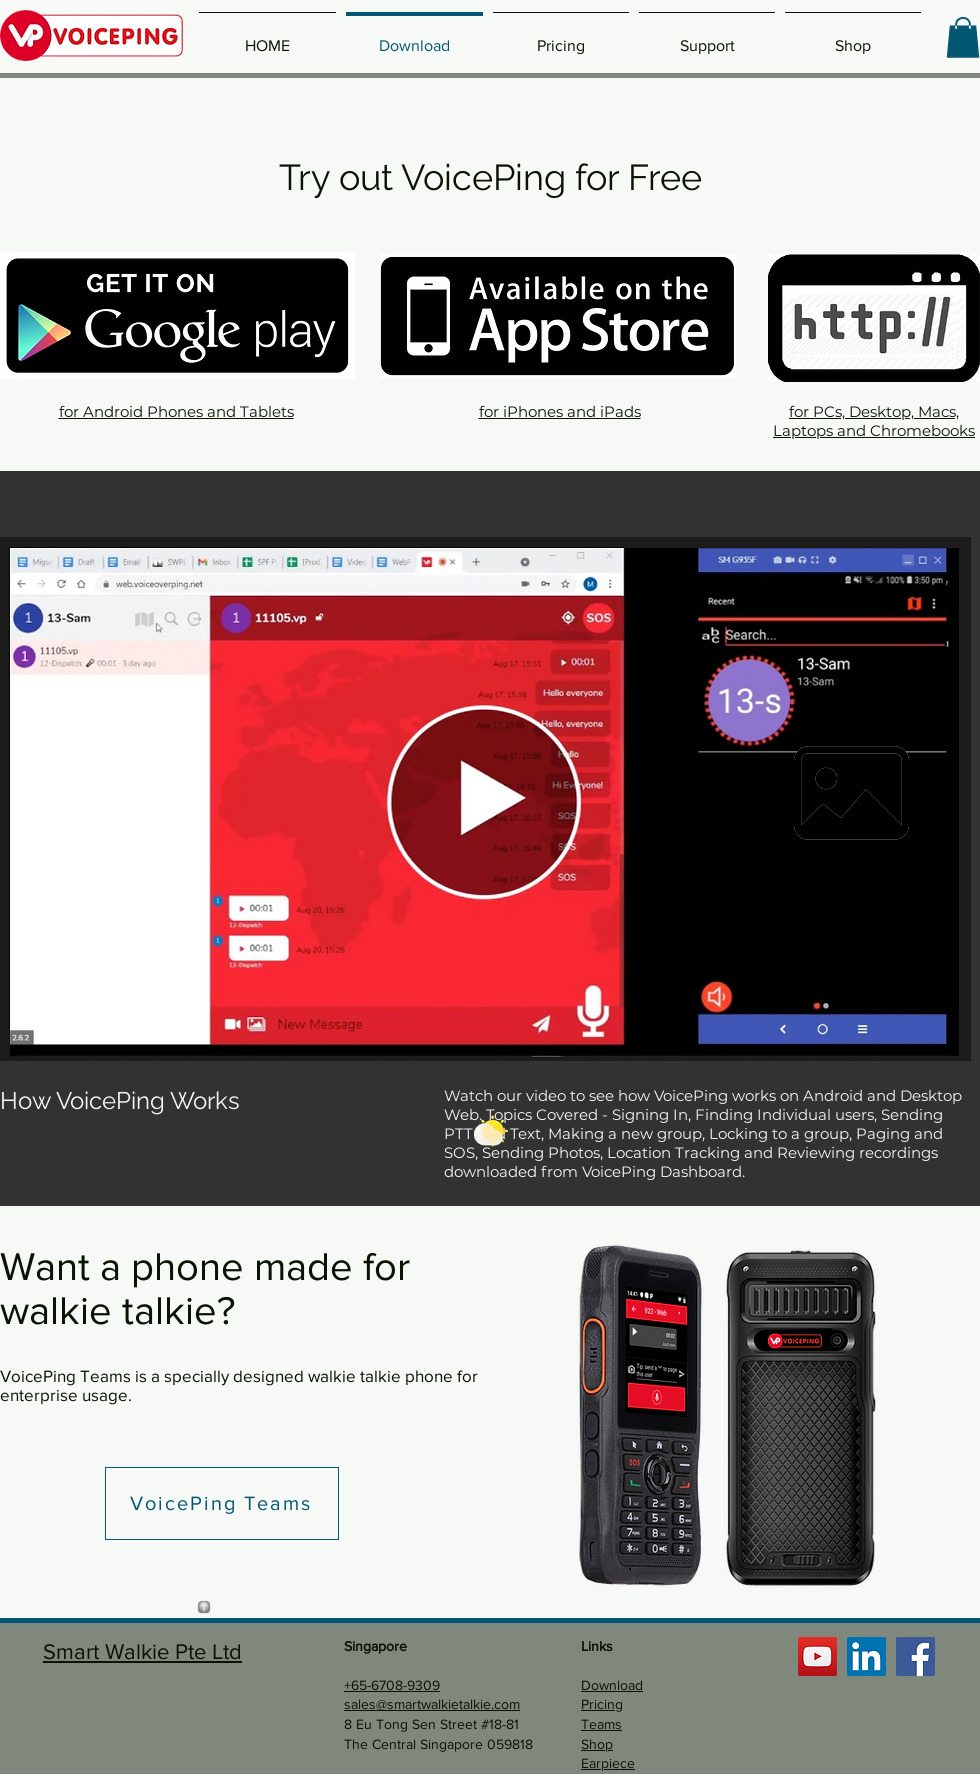  Describe the element at coordinates (491, 1131) in the screenshot. I see `indicates partly cloudy weather conditions` at that location.